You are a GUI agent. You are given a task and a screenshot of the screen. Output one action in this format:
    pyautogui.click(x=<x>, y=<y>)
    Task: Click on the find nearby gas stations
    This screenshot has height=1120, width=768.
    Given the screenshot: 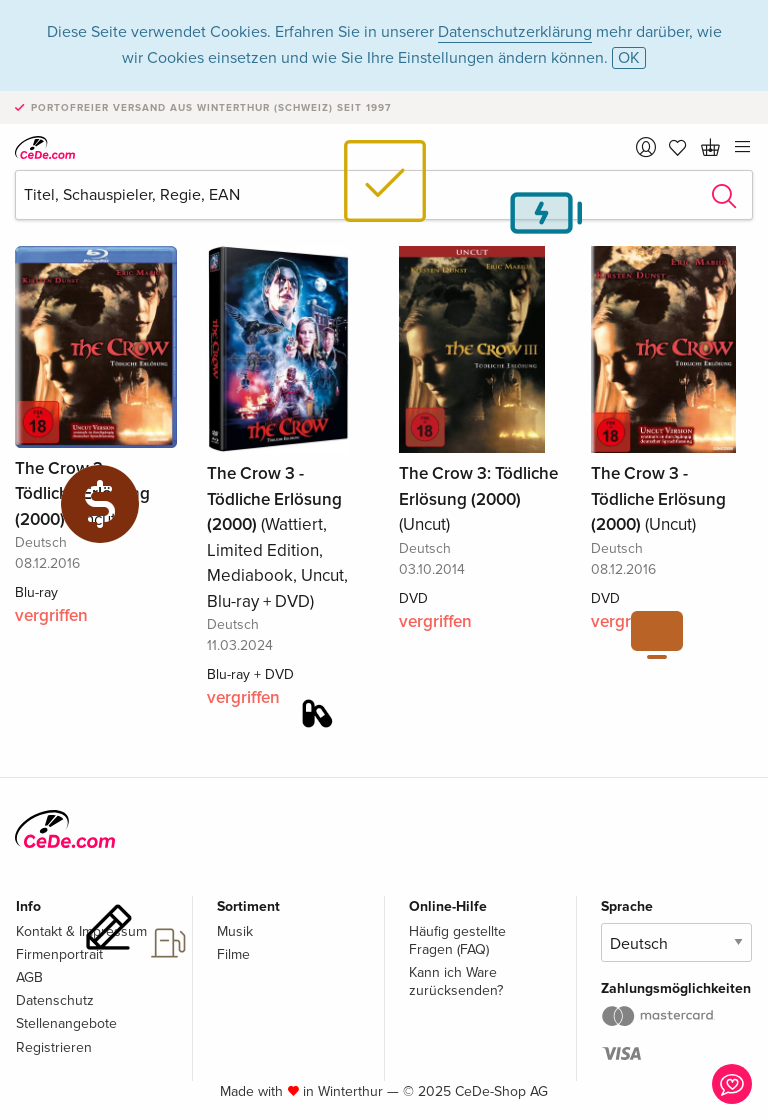 What is the action you would take?
    pyautogui.click(x=167, y=943)
    